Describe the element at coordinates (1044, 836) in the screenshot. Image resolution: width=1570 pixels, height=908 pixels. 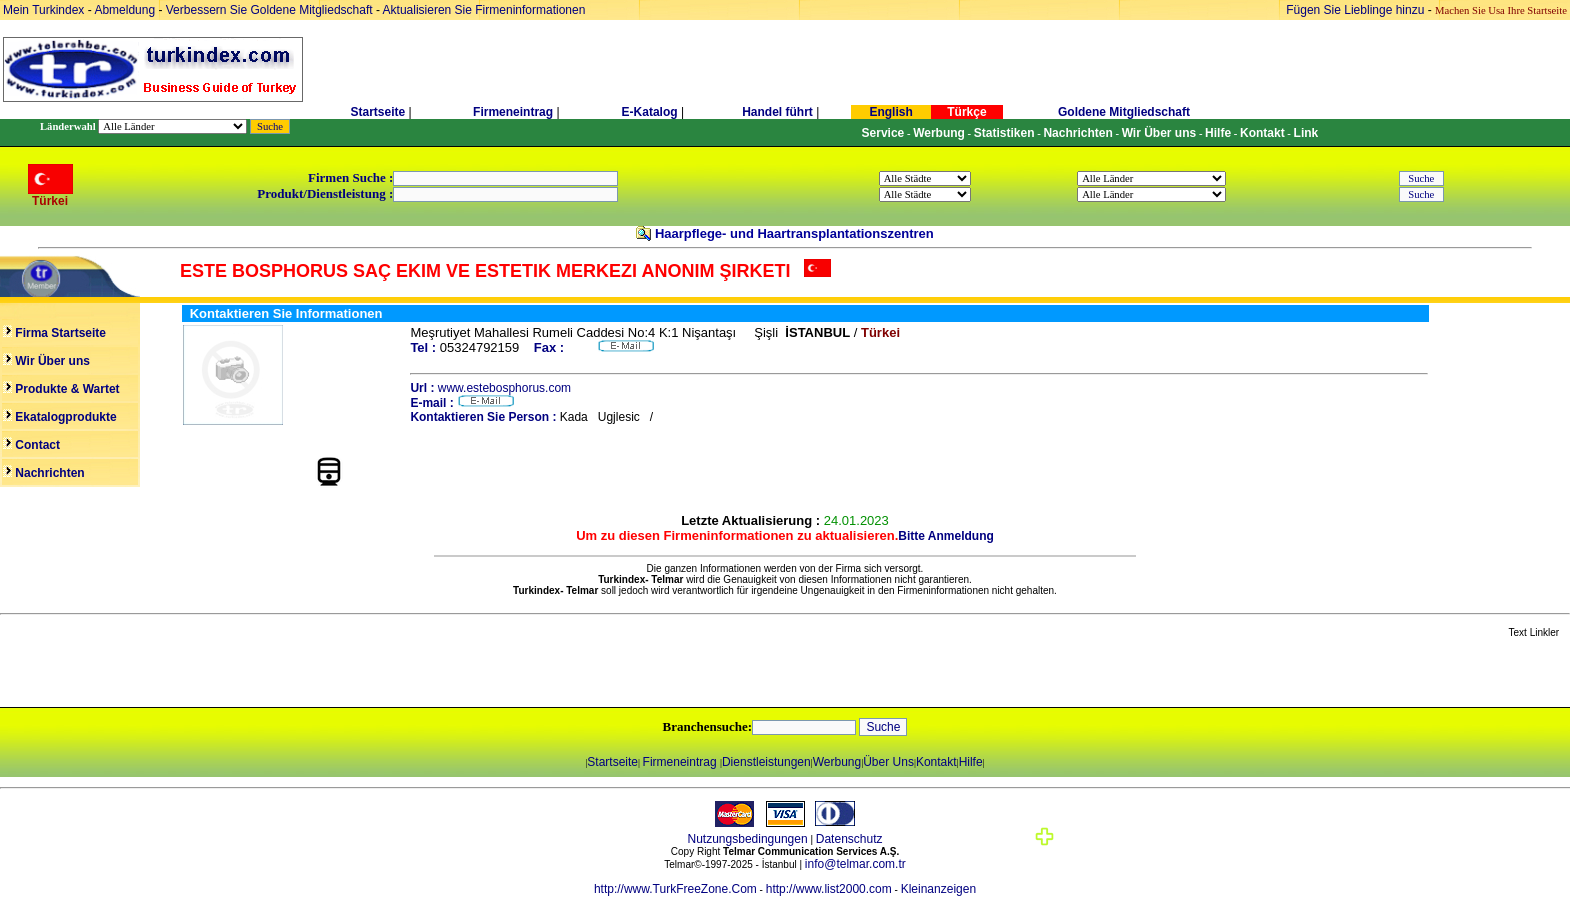
I see `access health or medical information` at that location.